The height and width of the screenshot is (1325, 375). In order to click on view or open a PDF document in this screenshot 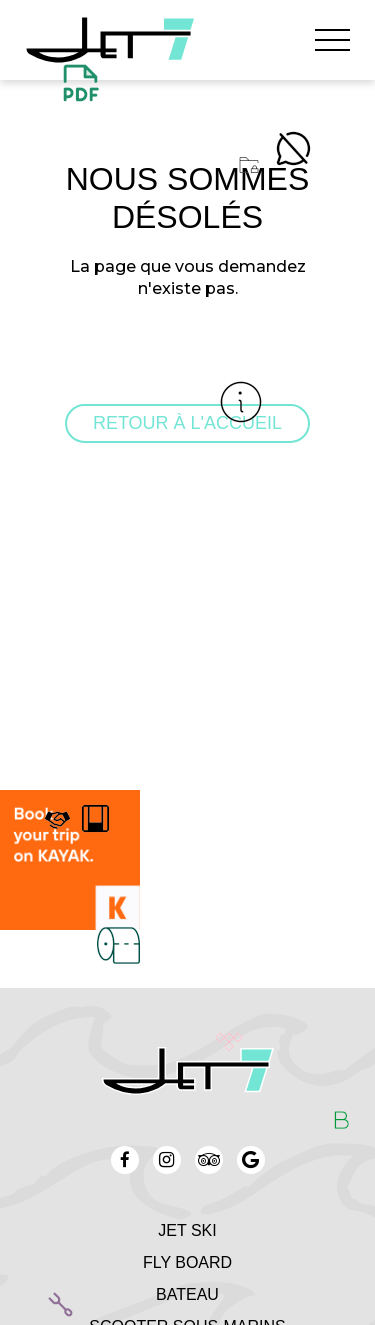, I will do `click(80, 84)`.